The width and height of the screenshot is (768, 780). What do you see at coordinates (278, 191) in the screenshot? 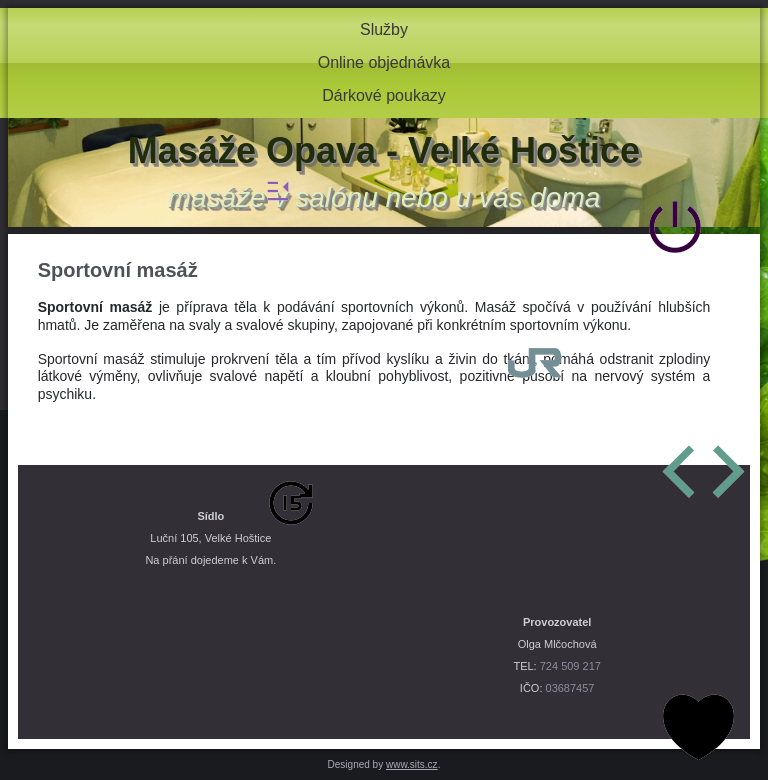
I see `collapse or hide the sidebar menu` at bounding box center [278, 191].